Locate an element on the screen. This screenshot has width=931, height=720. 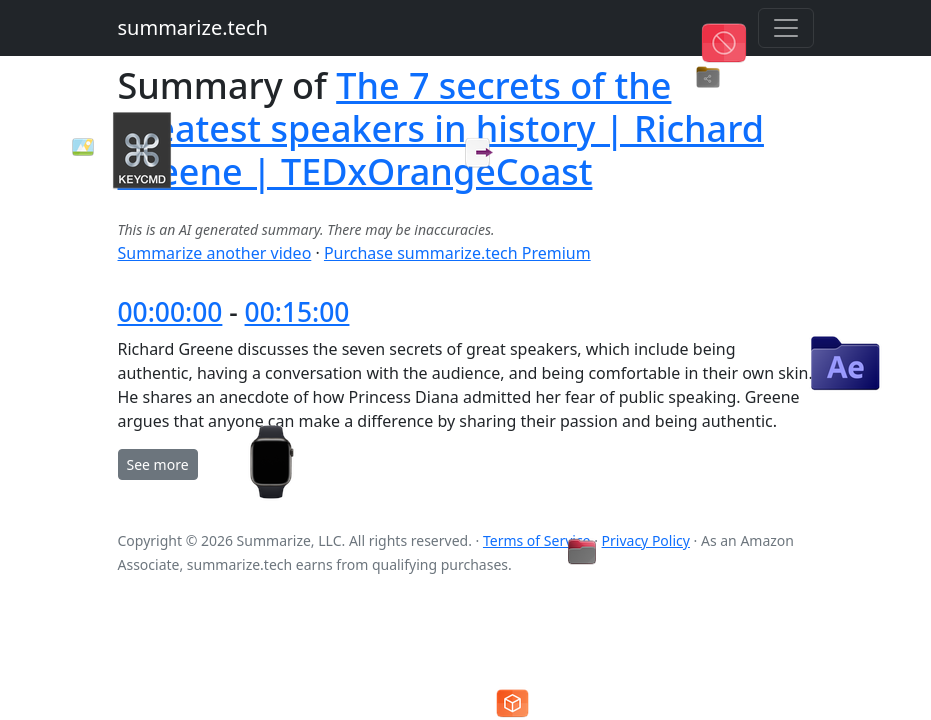
access keyboard shortcuts and command key bindings is located at coordinates (142, 152).